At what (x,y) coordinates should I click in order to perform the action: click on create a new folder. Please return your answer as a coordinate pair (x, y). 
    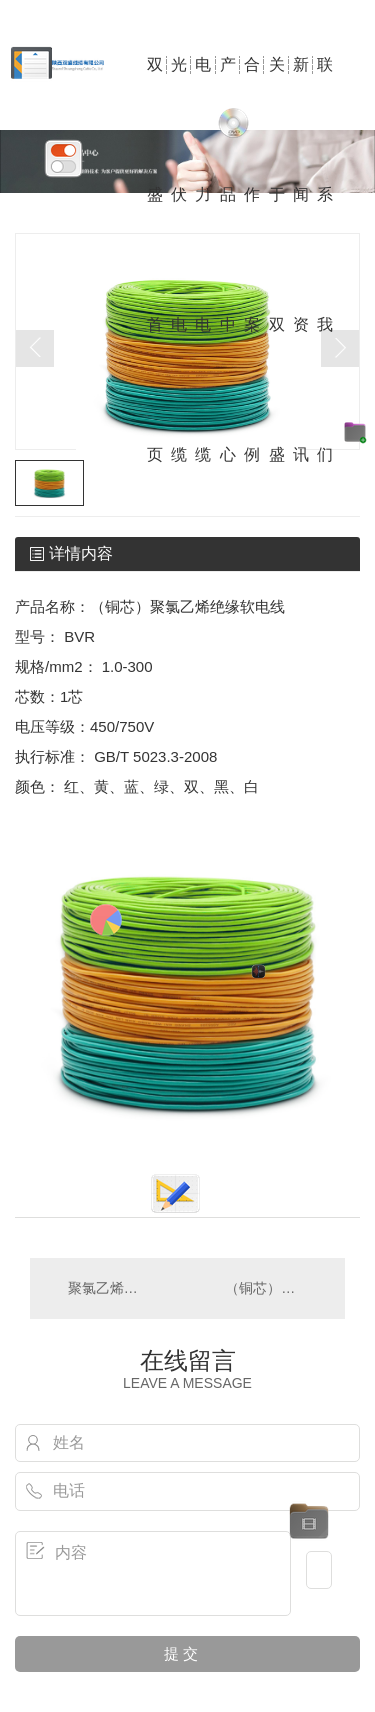
    Looking at the image, I should click on (355, 432).